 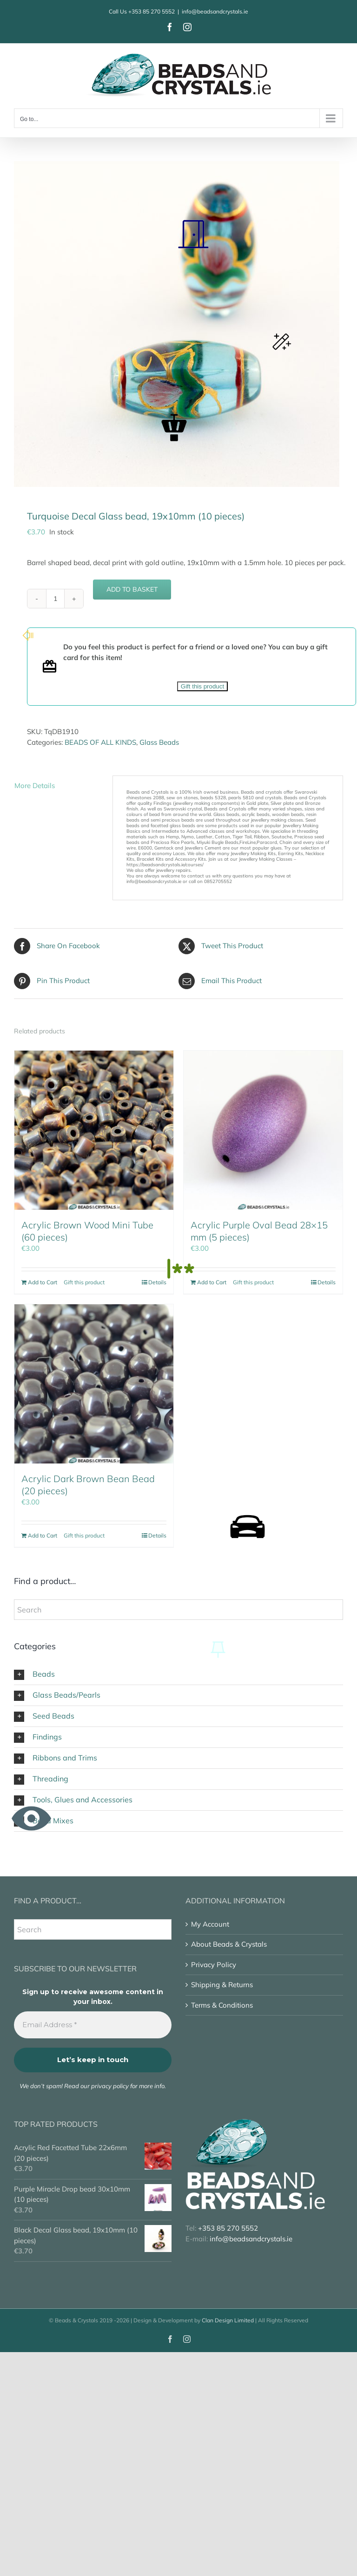 What do you see at coordinates (179, 1268) in the screenshot?
I see `enter or view password field` at bounding box center [179, 1268].